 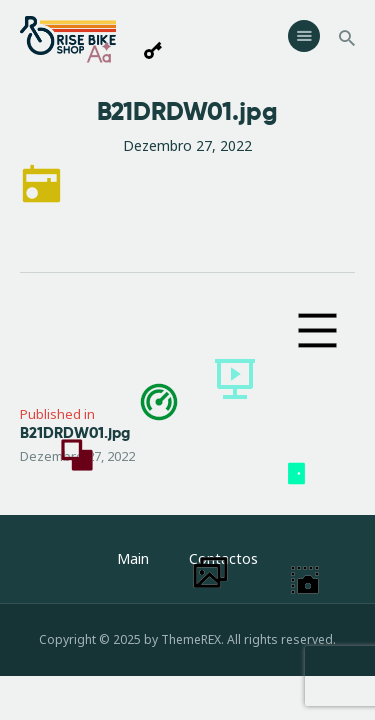 What do you see at coordinates (41, 185) in the screenshot?
I see `listen to radio or audio broadcasts` at bounding box center [41, 185].